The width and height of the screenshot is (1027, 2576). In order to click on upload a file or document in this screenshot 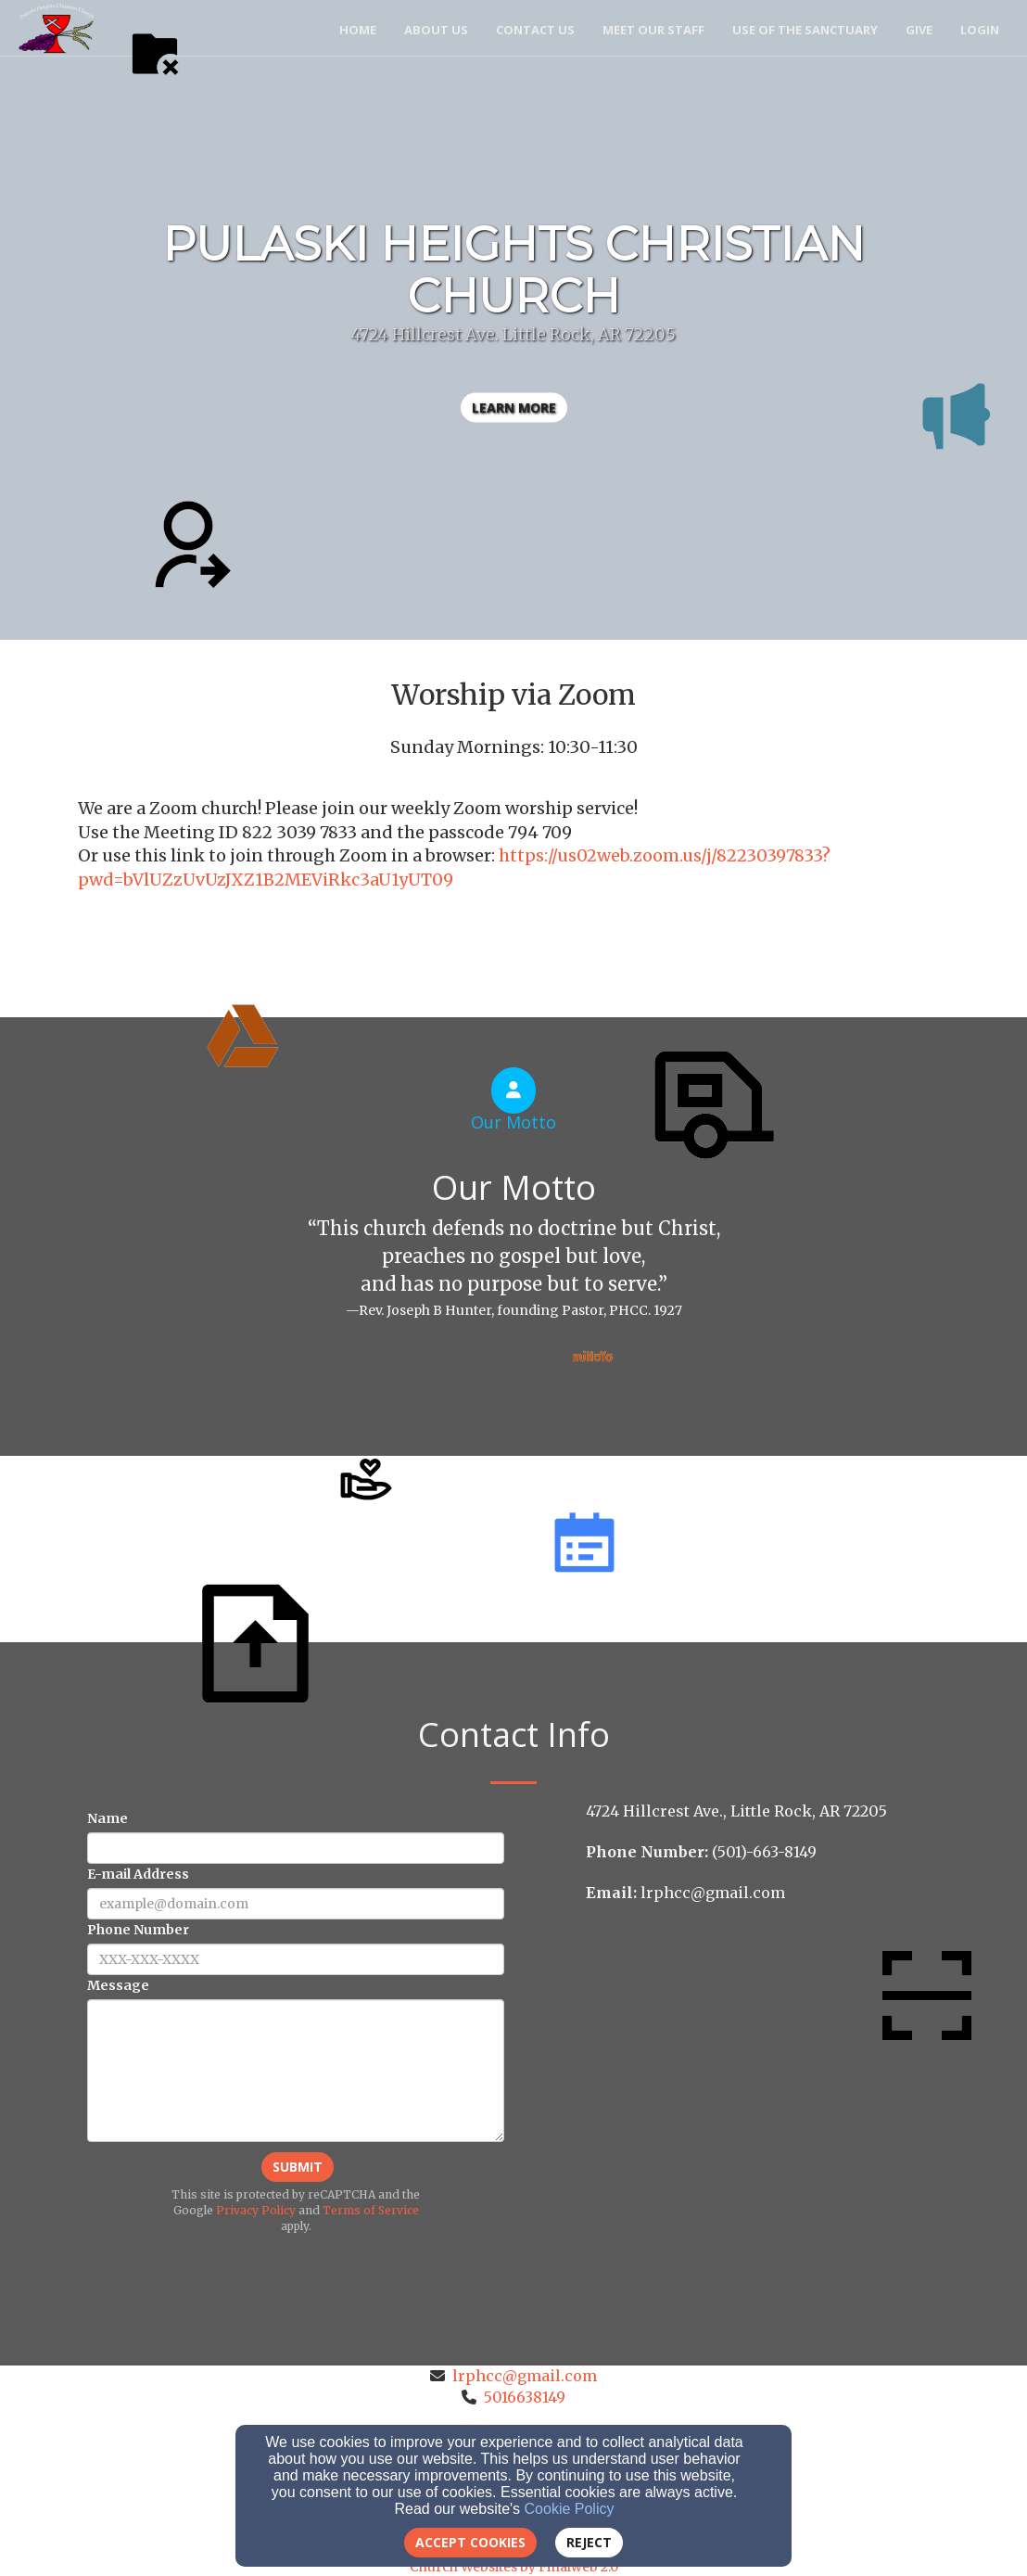, I will do `click(255, 1643)`.